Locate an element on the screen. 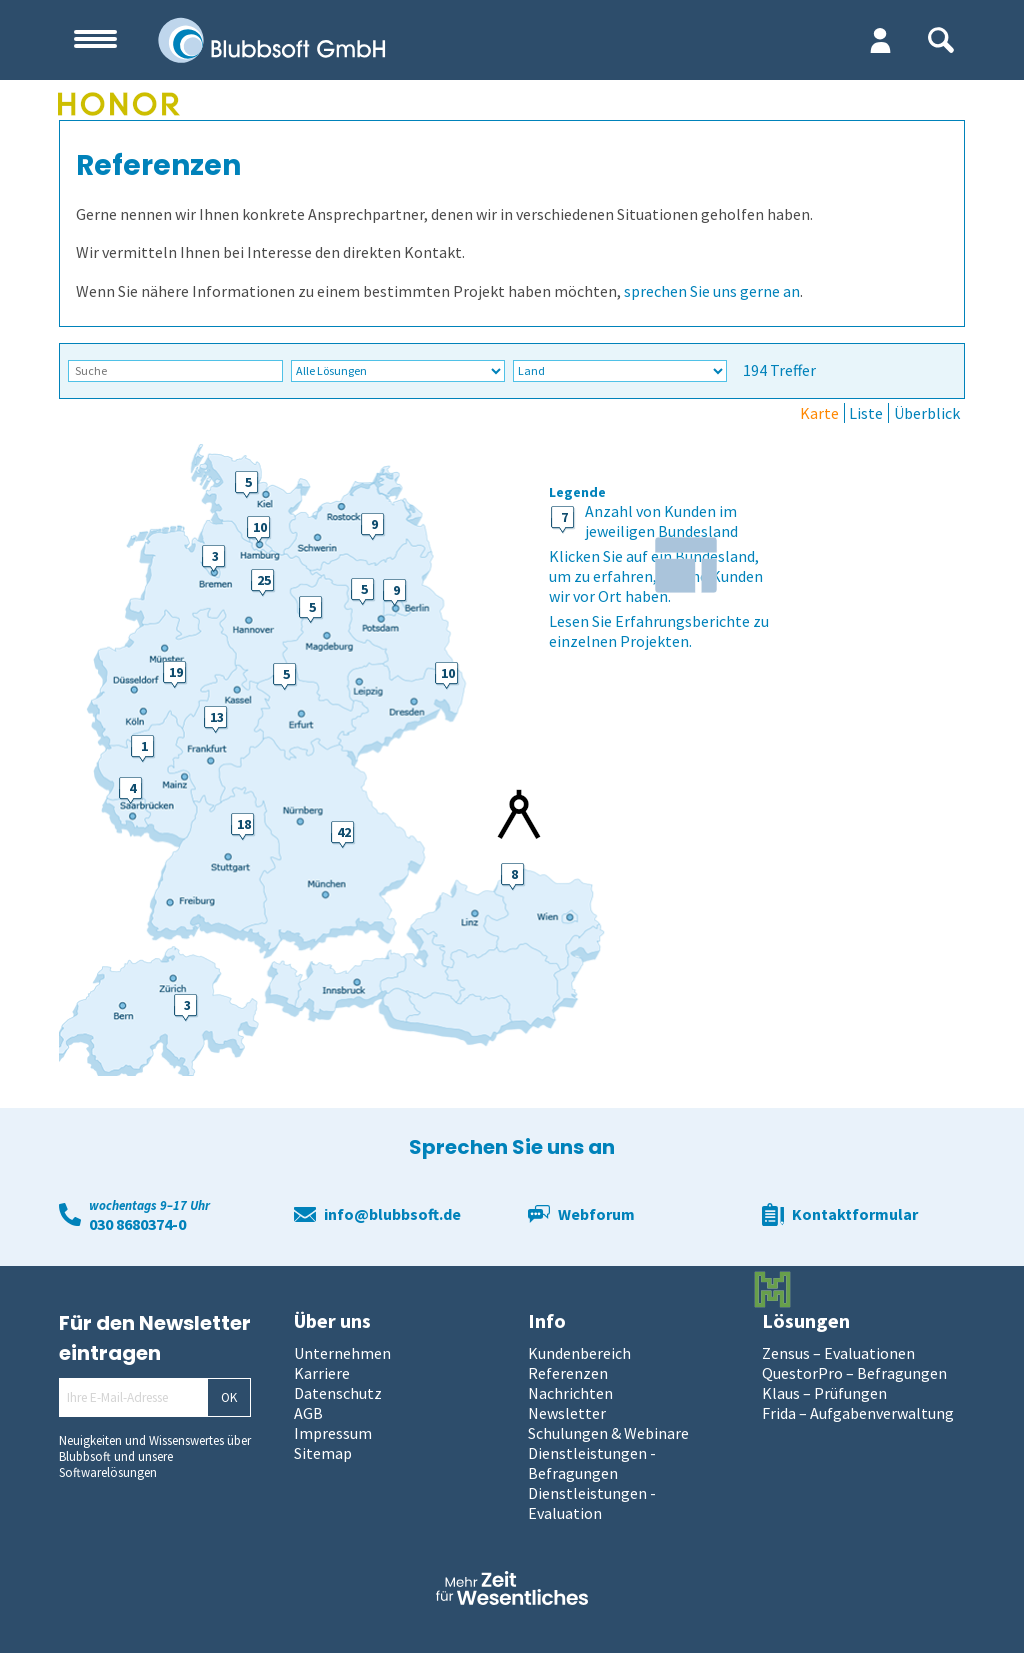 The image size is (1024, 1653). switch to grid layout view is located at coordinates (686, 565).